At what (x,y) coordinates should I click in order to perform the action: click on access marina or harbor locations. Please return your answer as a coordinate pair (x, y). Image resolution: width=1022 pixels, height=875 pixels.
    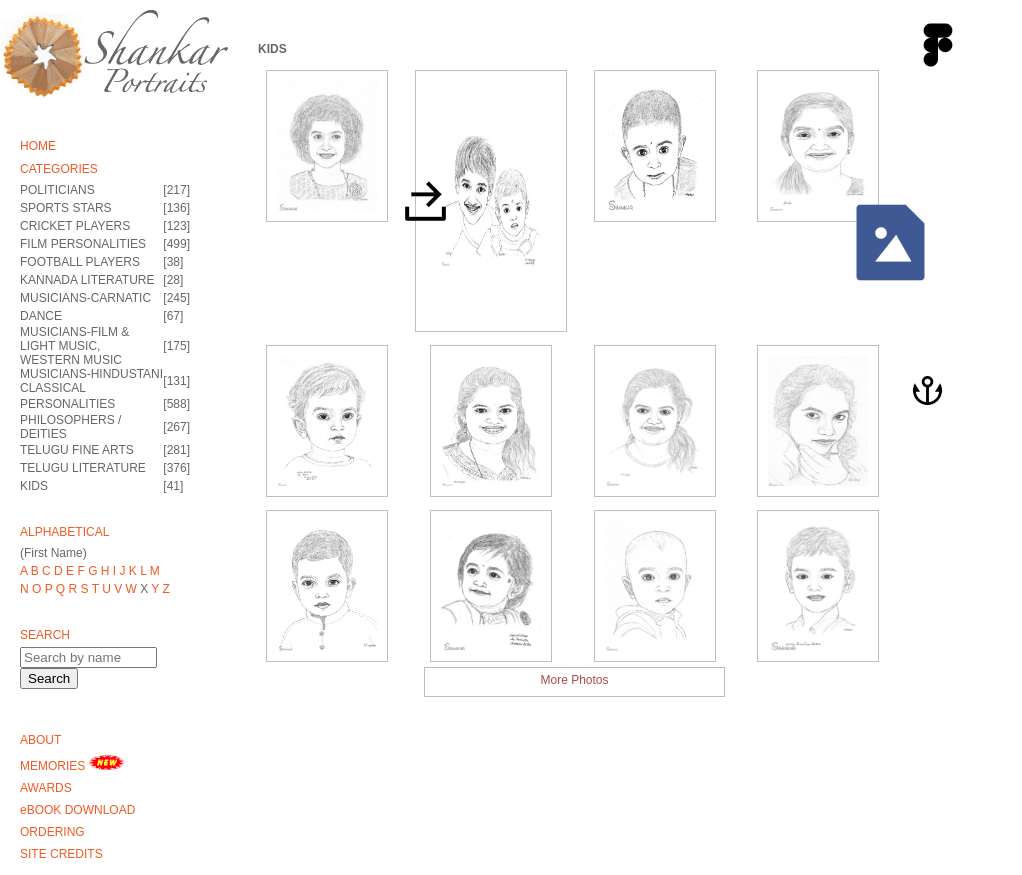
    Looking at the image, I should click on (927, 390).